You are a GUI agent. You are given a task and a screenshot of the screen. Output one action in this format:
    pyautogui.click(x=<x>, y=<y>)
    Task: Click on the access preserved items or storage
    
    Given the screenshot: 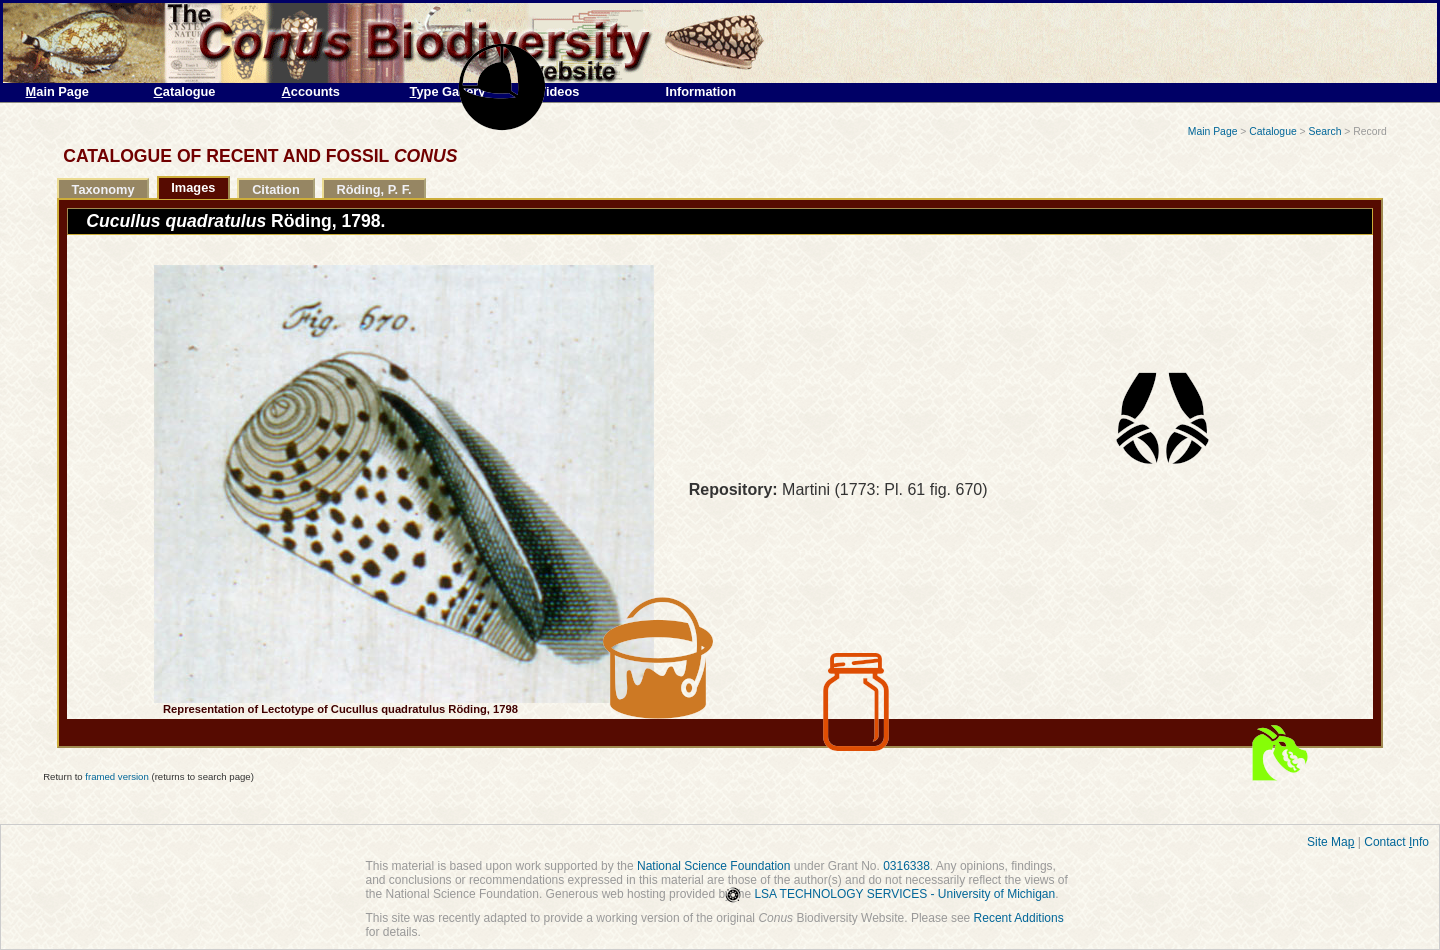 What is the action you would take?
    pyautogui.click(x=856, y=702)
    